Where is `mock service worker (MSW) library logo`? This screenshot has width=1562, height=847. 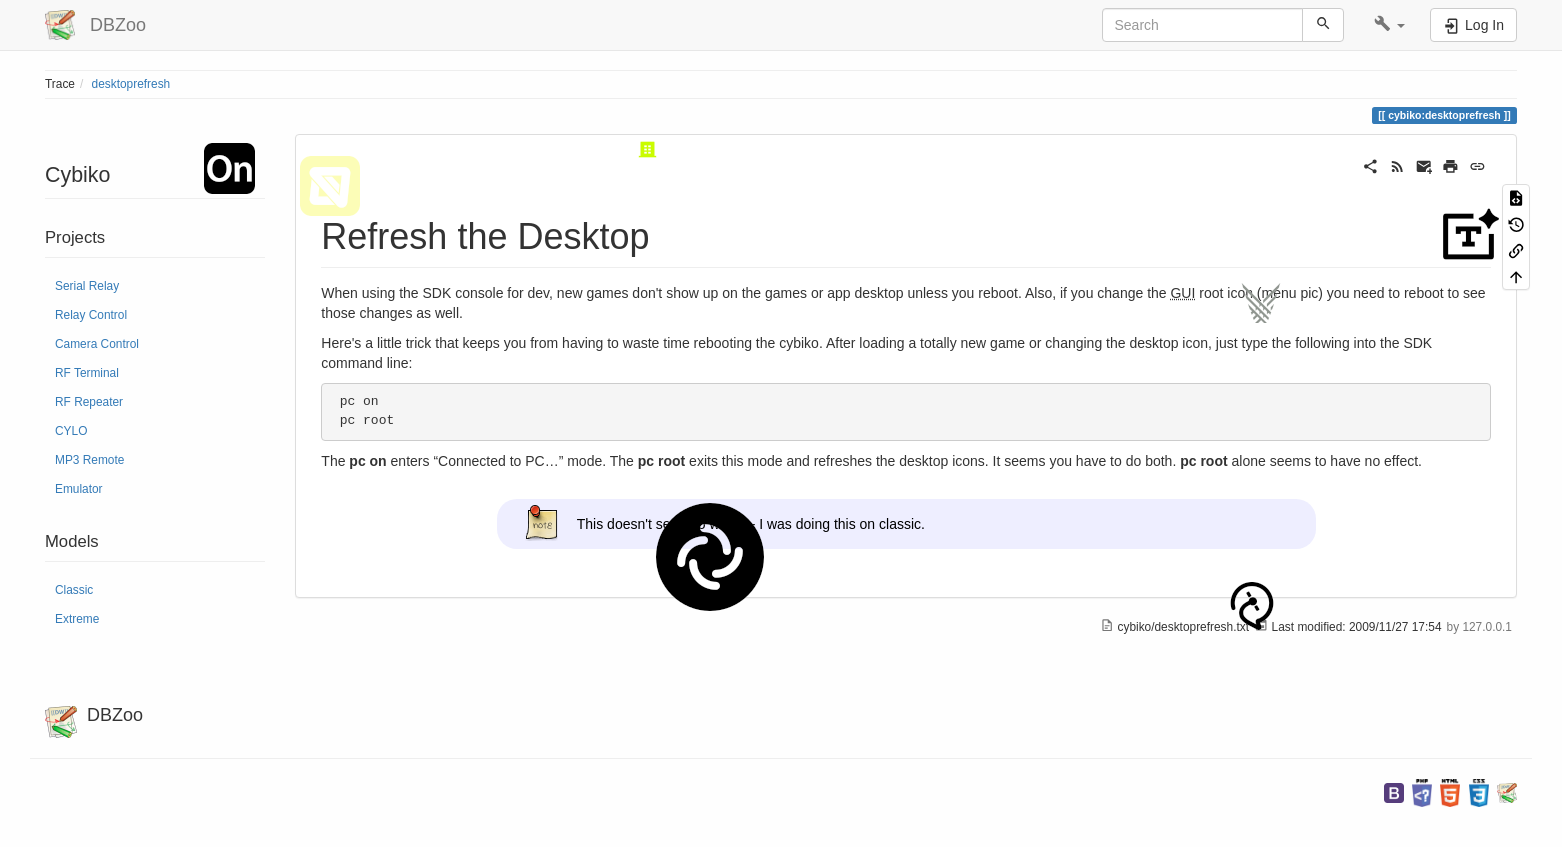 mock service worker (MSW) library logo is located at coordinates (330, 186).